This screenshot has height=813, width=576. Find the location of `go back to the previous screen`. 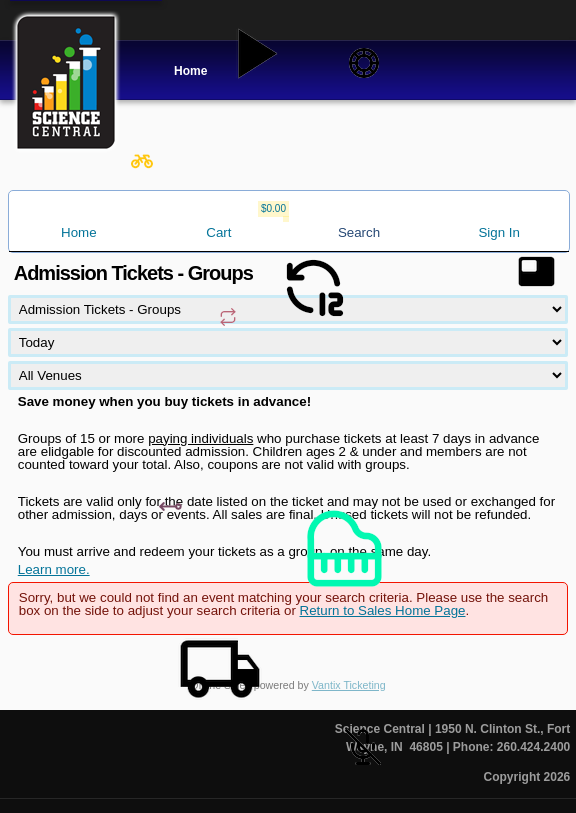

go back to the previous screen is located at coordinates (170, 506).